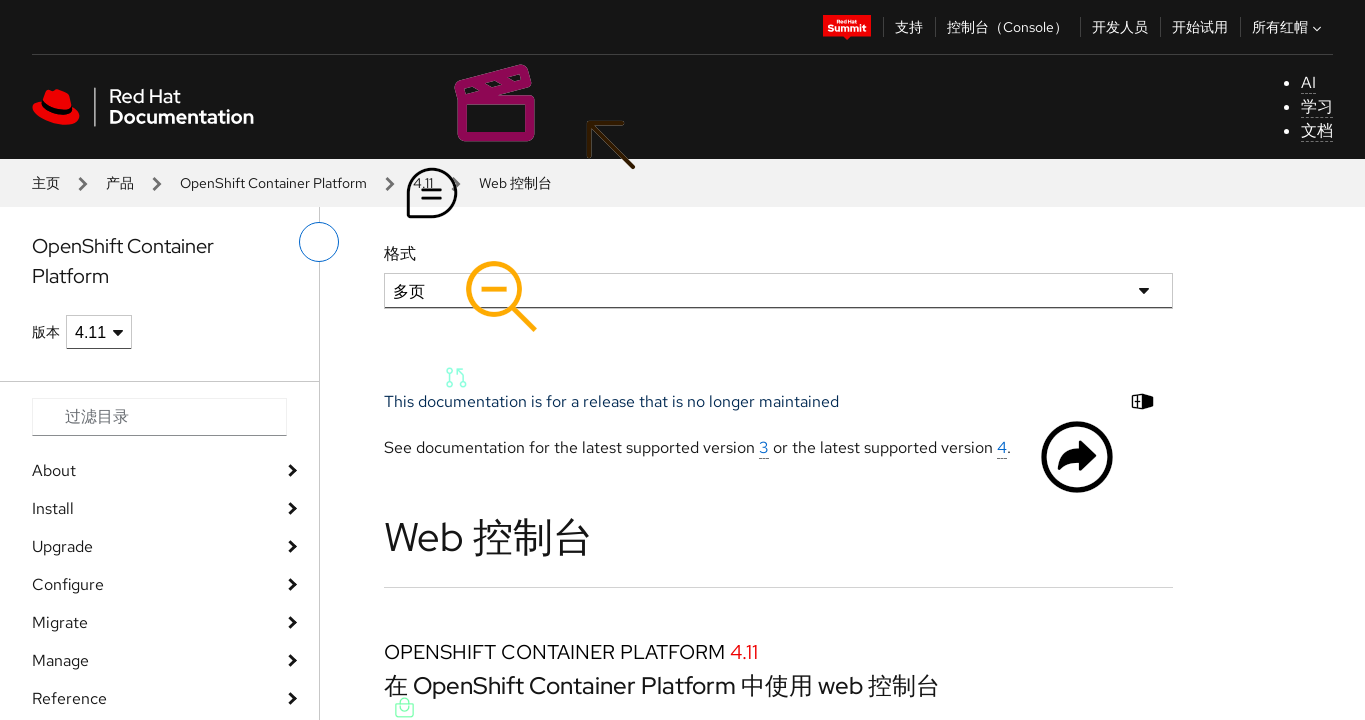 The height and width of the screenshot is (720, 1365). I want to click on create a new pull request, so click(455, 377).